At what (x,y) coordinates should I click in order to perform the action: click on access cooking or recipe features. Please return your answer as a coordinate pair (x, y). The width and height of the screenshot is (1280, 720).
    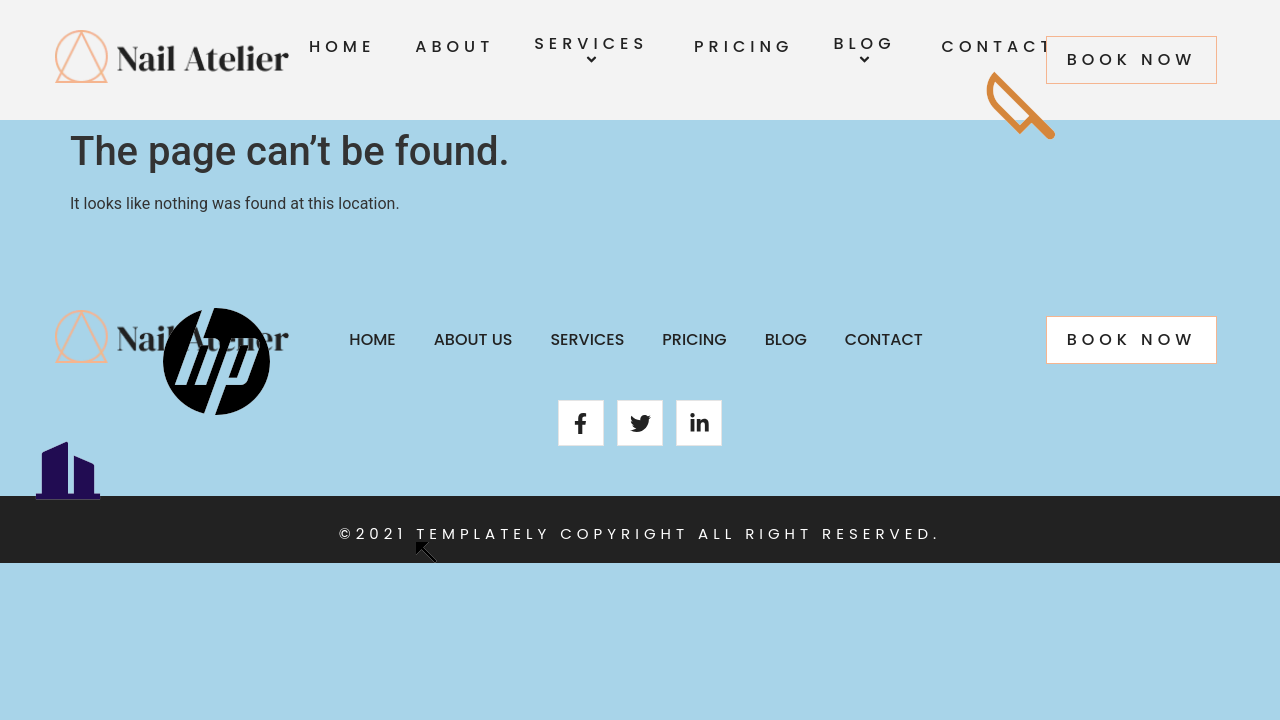
    Looking at the image, I should click on (1019, 106).